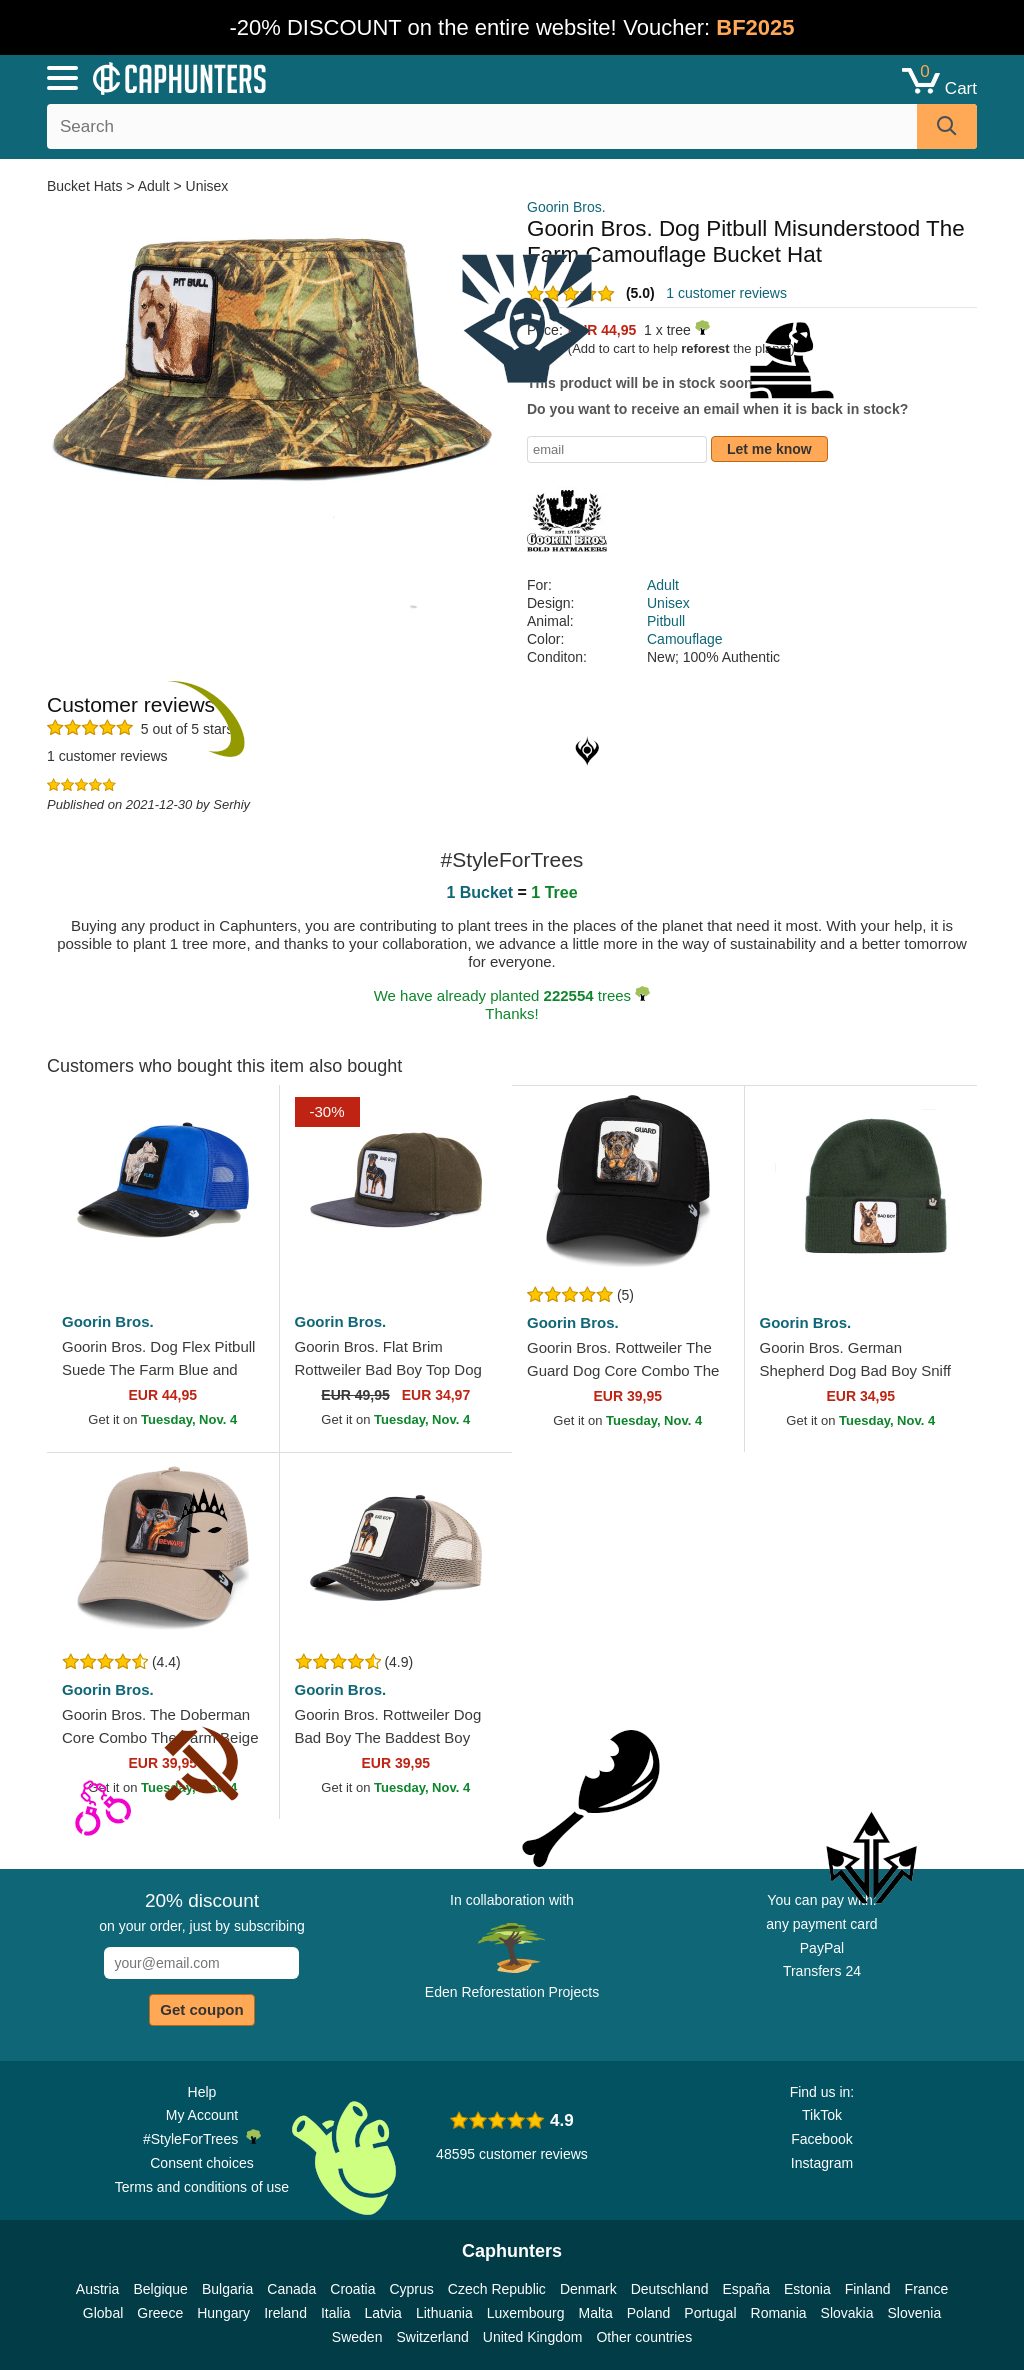 The height and width of the screenshot is (2370, 1024). Describe the element at coordinates (204, 1512) in the screenshot. I see `indicates premium or VIP membership status` at that location.